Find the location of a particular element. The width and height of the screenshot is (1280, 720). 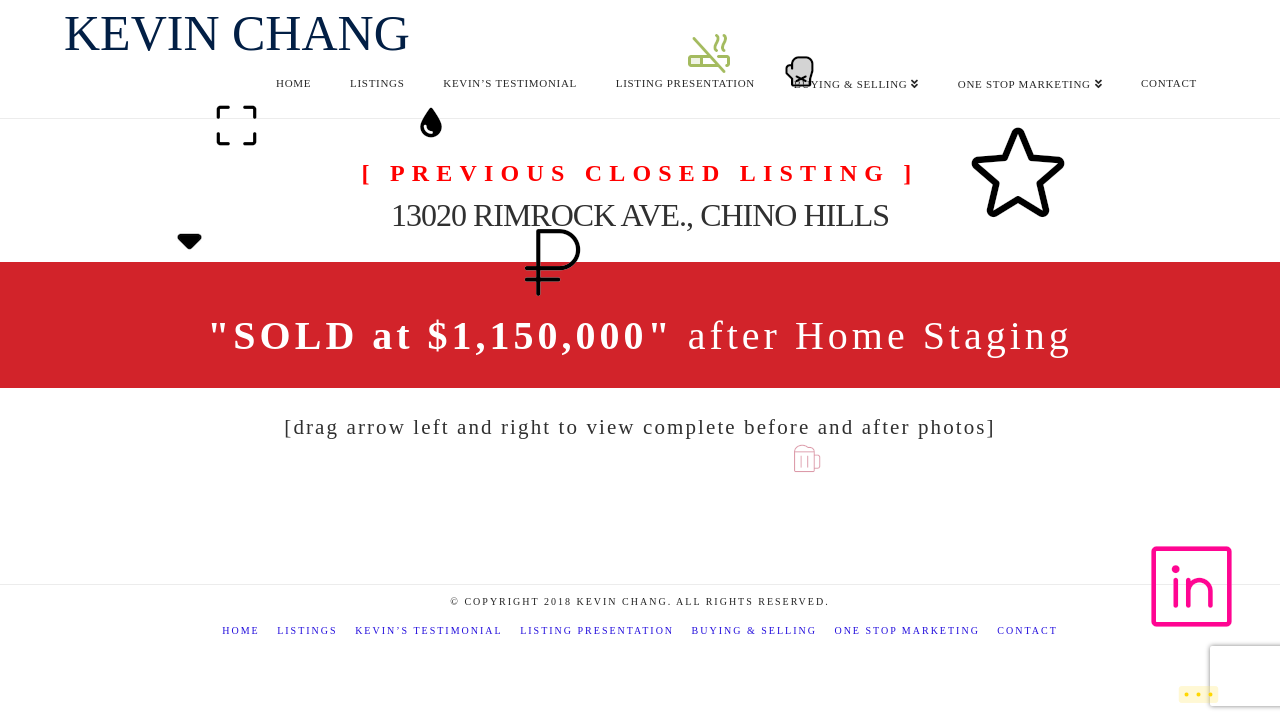

add to favorites is located at coordinates (1018, 174).